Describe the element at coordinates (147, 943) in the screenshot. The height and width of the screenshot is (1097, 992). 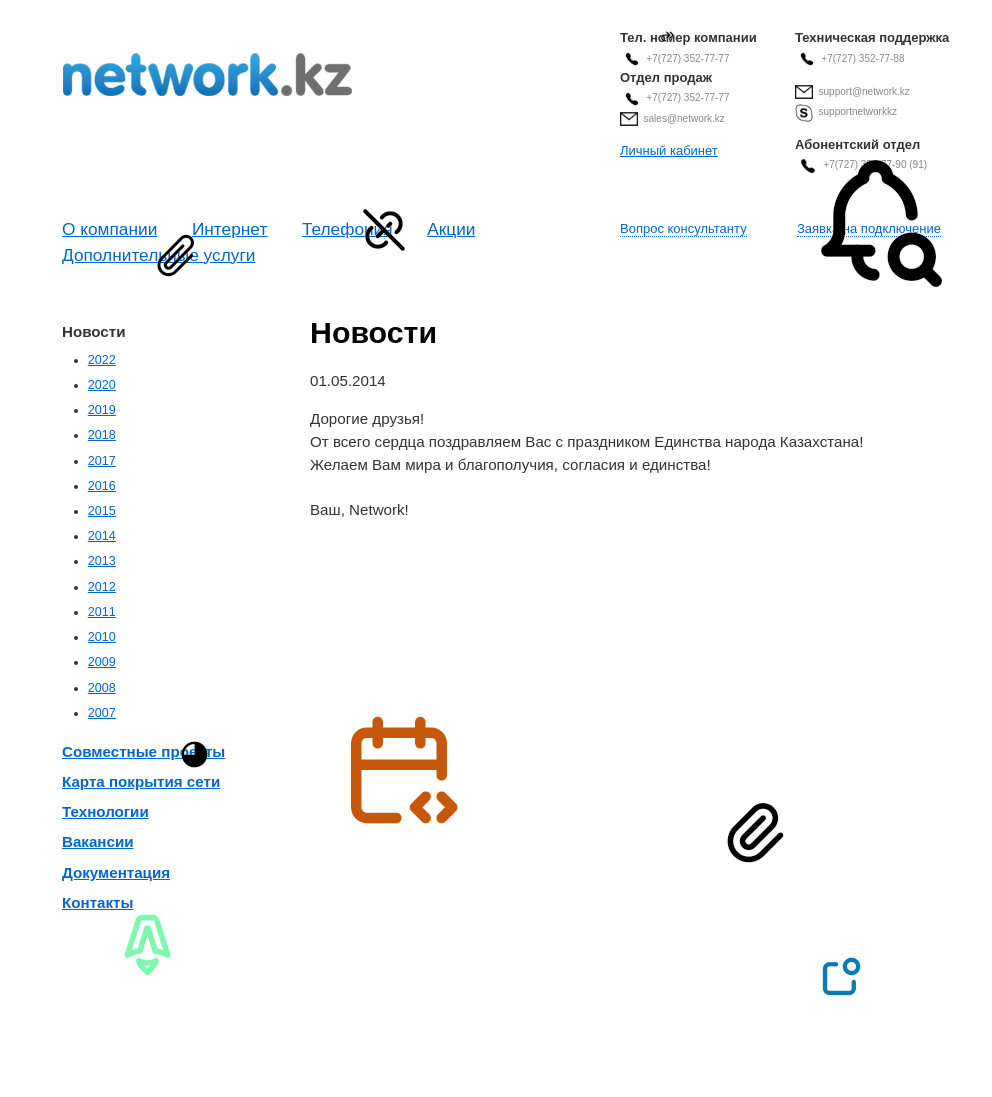
I see `astro framework logo` at that location.